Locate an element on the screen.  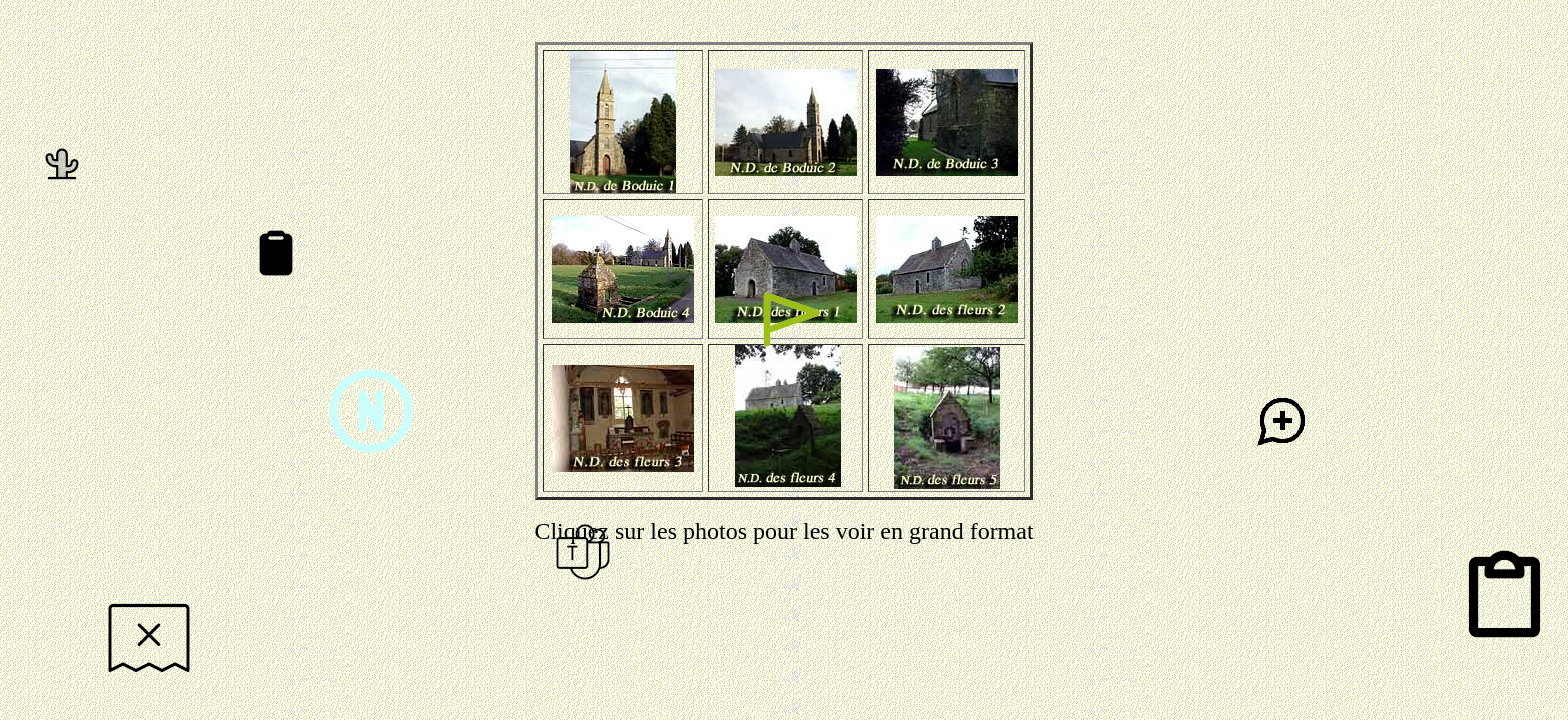
view clipboard contents is located at coordinates (276, 253).